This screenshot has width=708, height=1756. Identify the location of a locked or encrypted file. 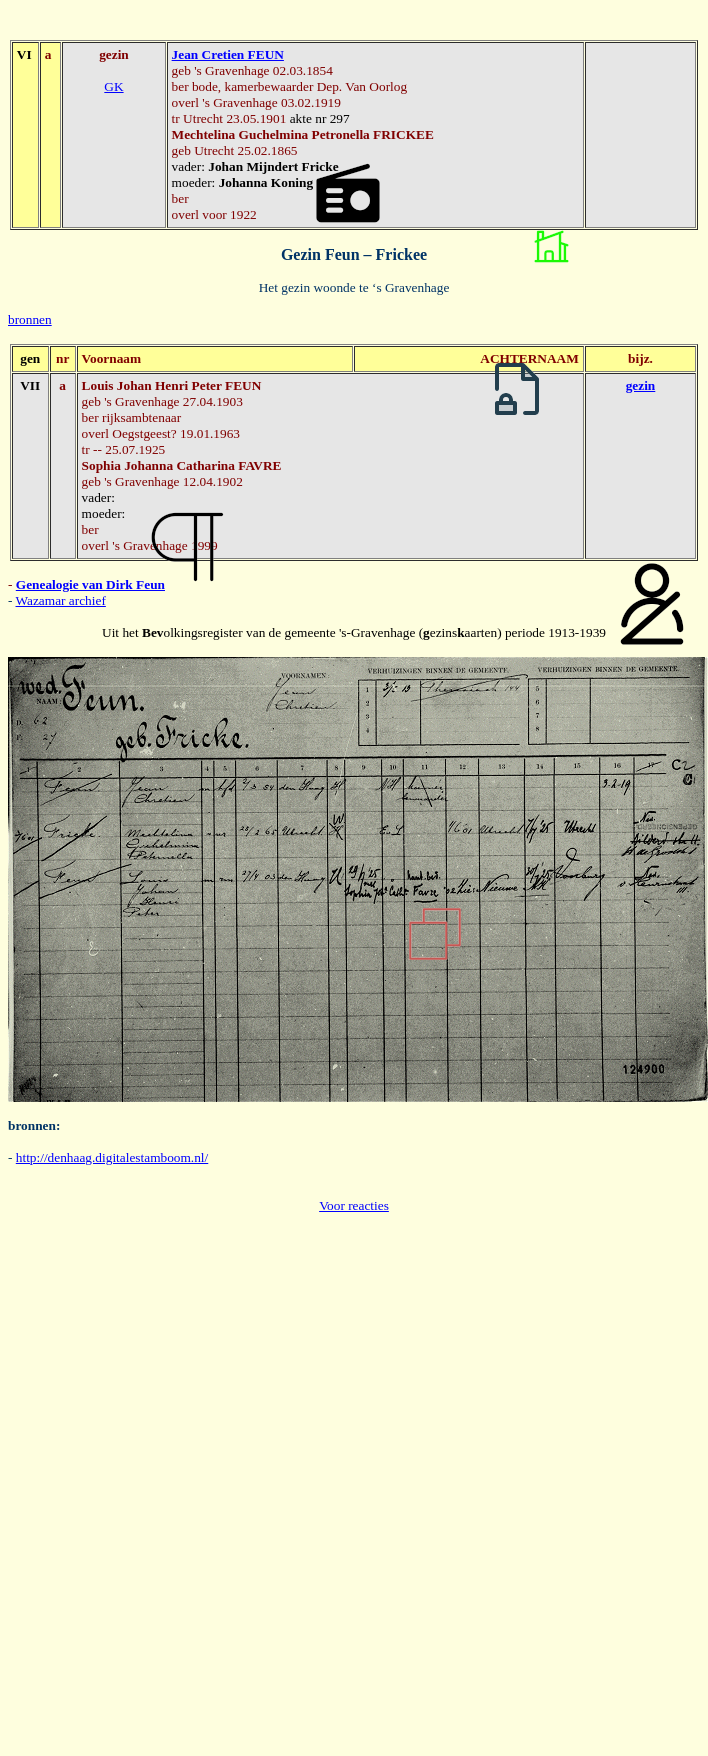
(517, 389).